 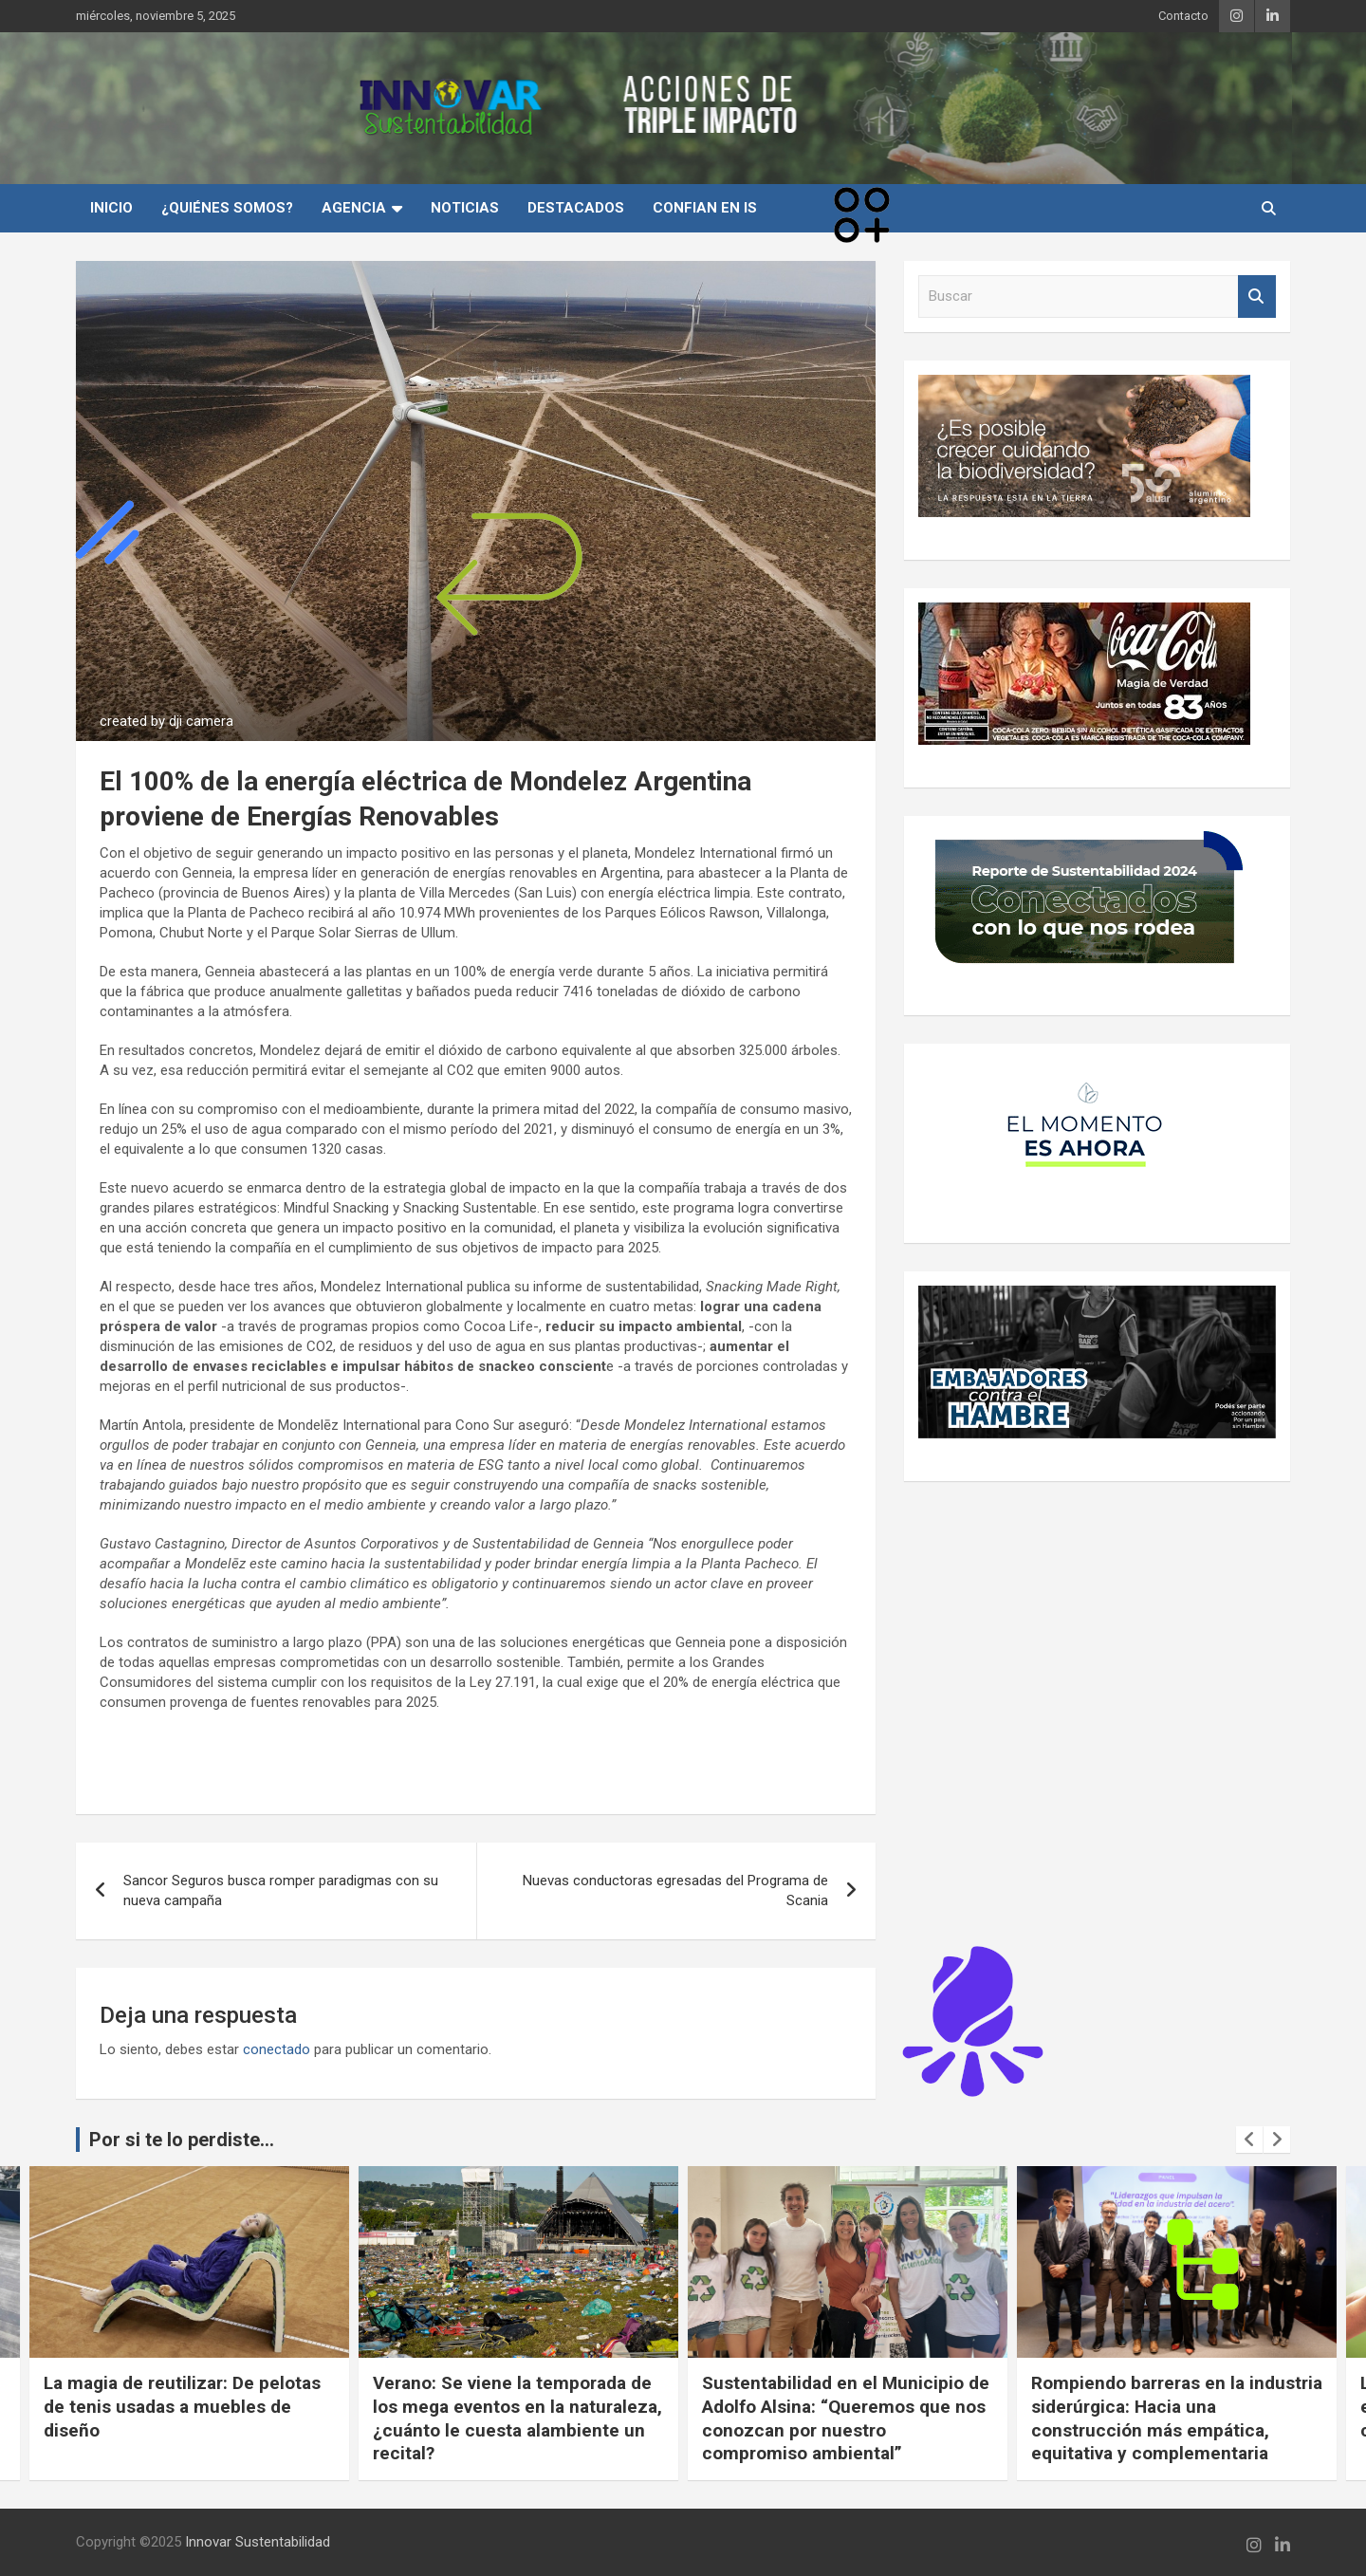 What do you see at coordinates (108, 533) in the screenshot?
I see `indicates loading or processing status` at bounding box center [108, 533].